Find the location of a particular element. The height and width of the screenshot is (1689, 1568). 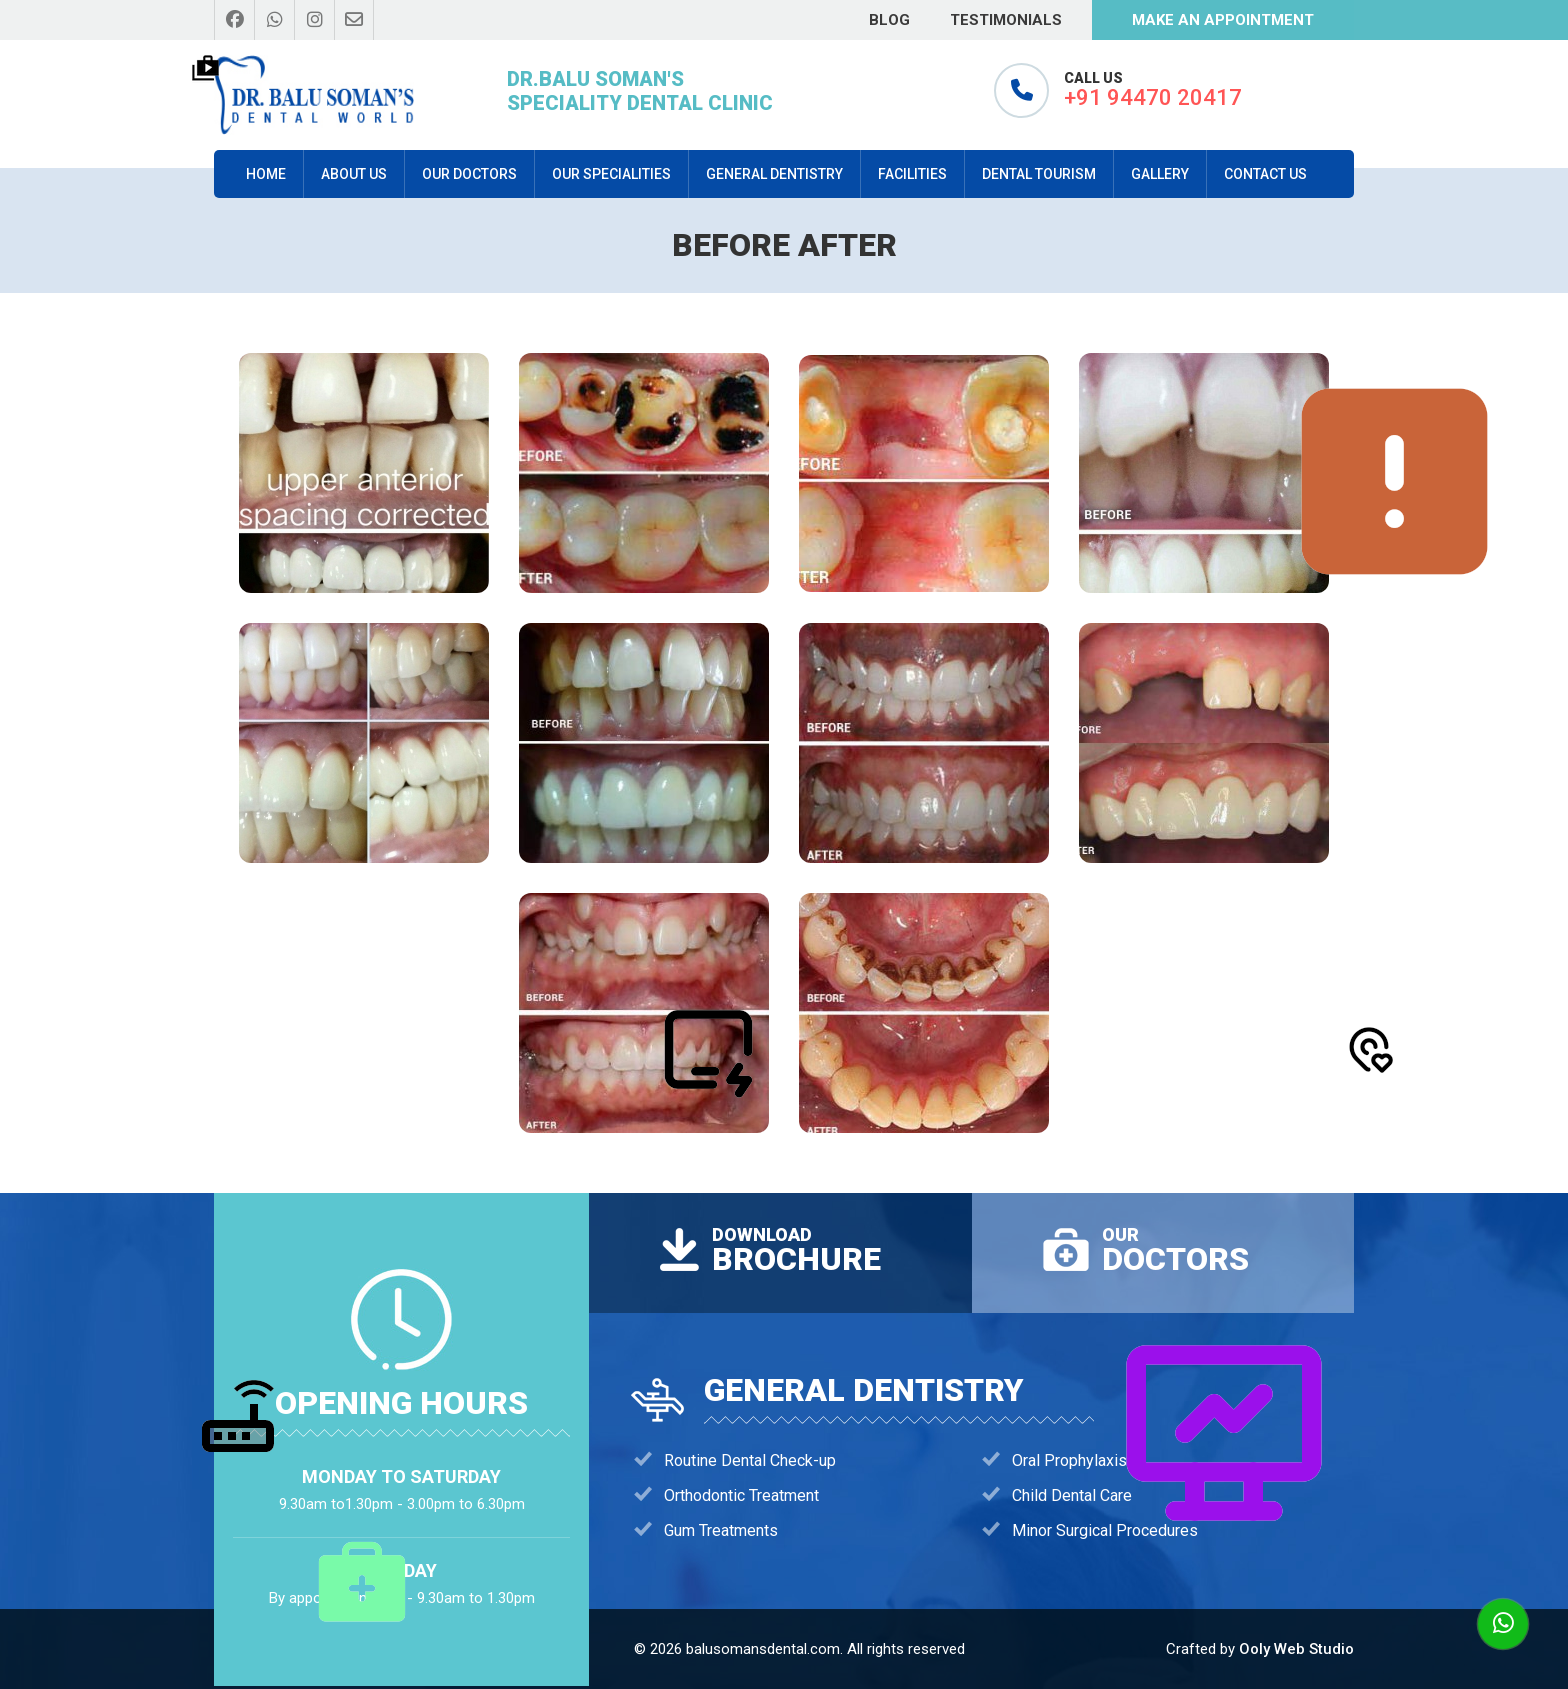

view device performance analytics is located at coordinates (1224, 1433).